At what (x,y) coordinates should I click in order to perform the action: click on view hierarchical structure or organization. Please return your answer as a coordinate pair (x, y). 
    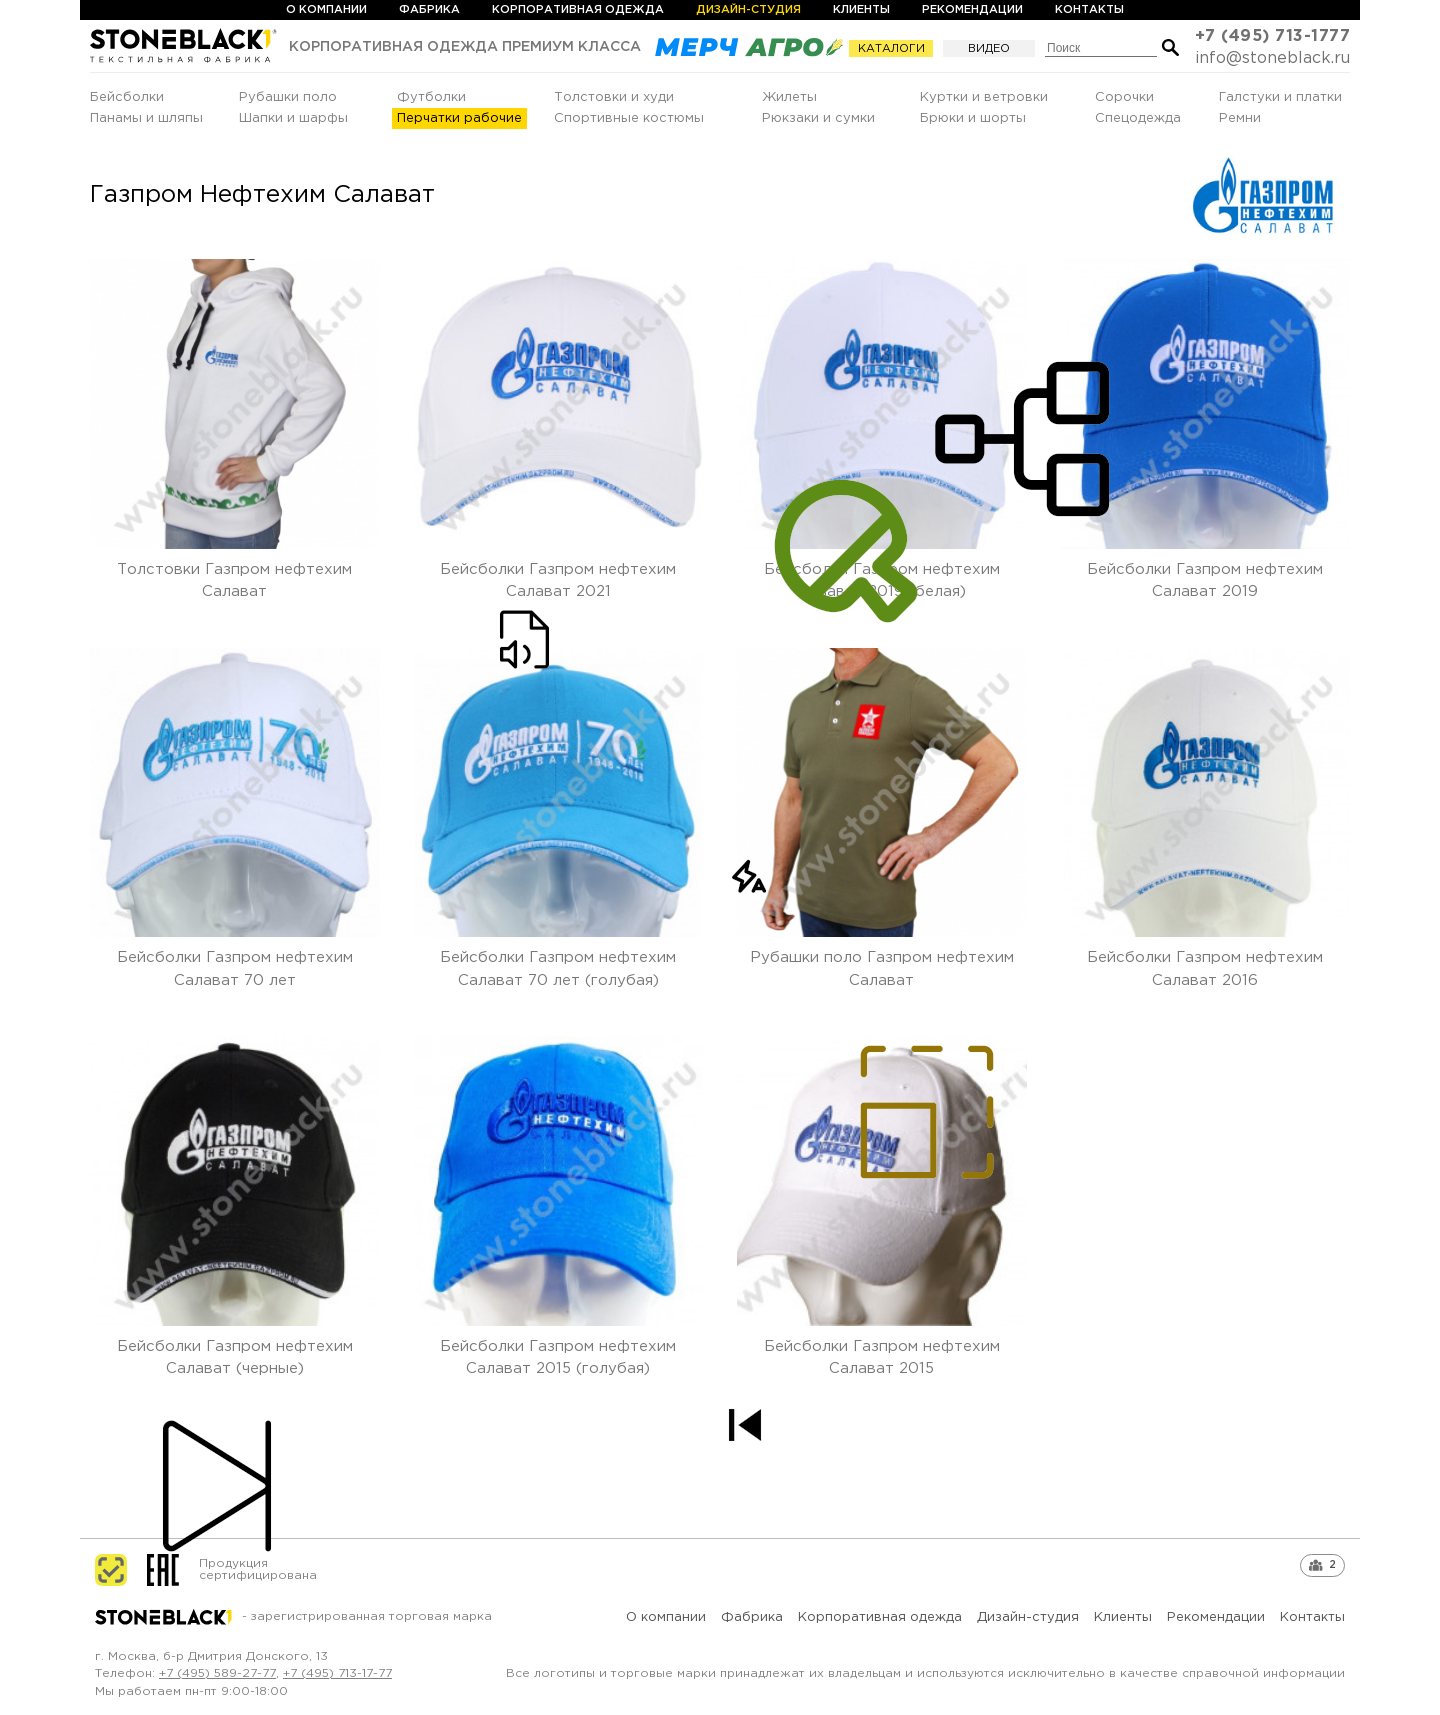
    Looking at the image, I should click on (1032, 439).